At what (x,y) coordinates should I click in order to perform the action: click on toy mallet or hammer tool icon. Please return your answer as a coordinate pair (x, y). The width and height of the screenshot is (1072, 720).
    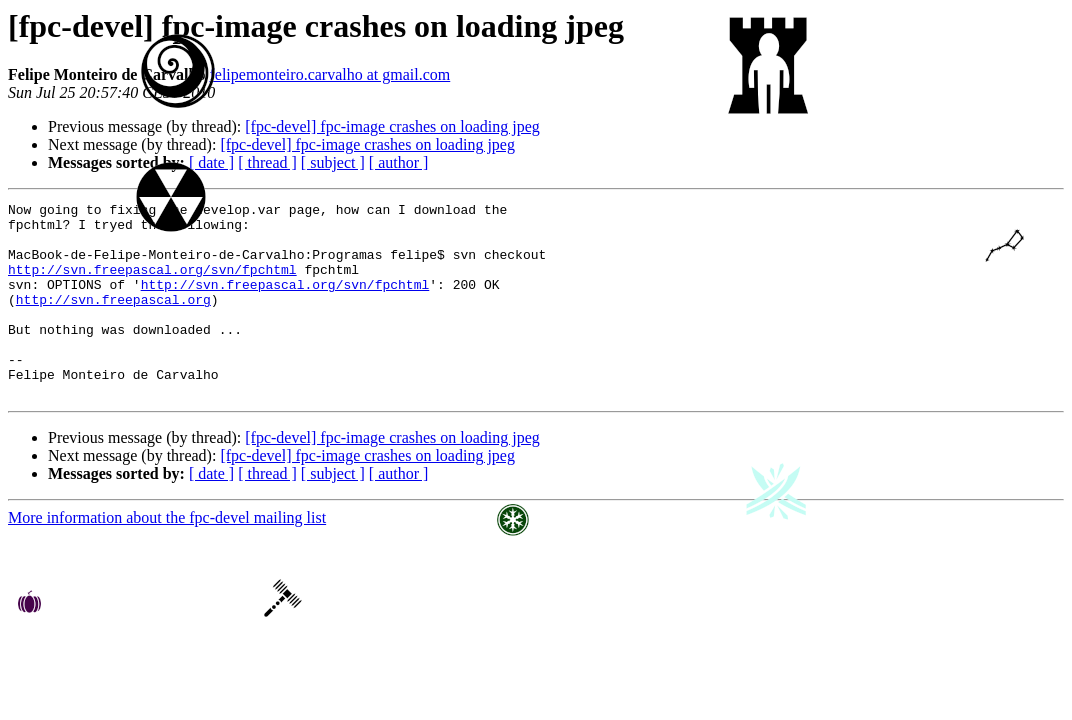
    Looking at the image, I should click on (283, 598).